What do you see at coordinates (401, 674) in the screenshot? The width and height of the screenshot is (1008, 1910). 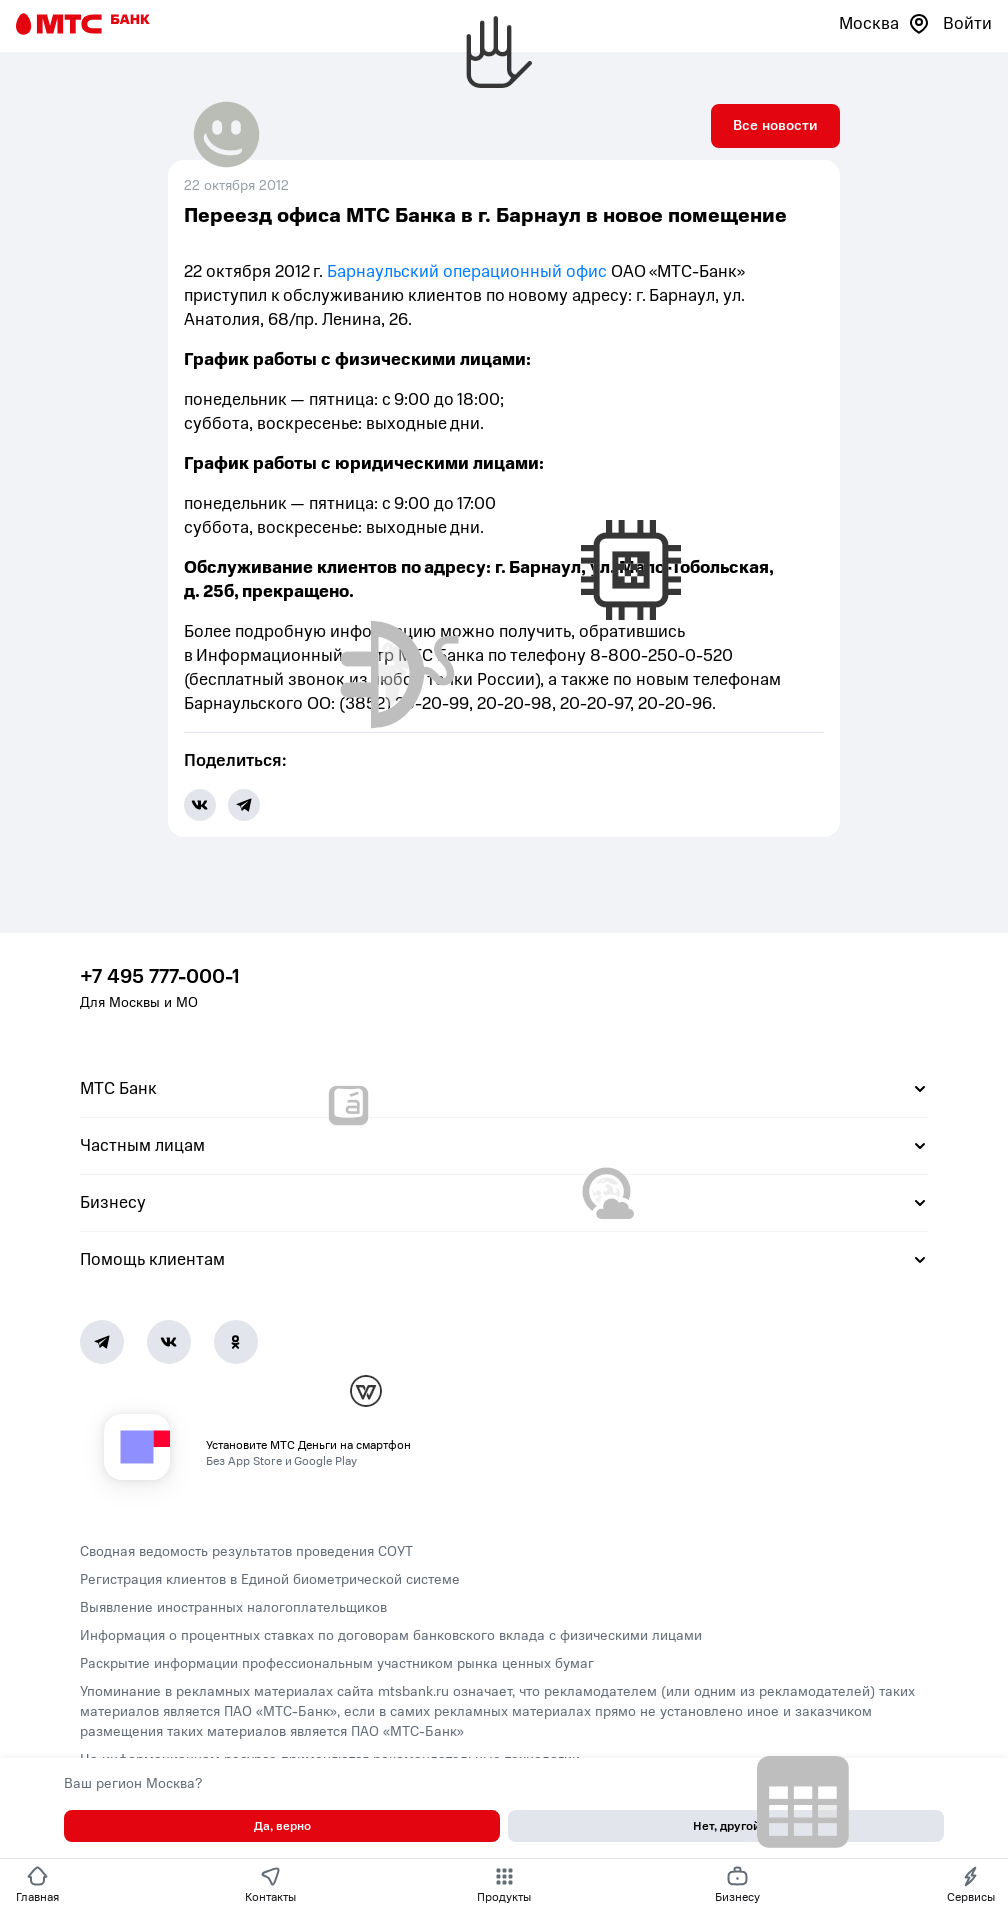 I see `access online accounts settings` at bounding box center [401, 674].